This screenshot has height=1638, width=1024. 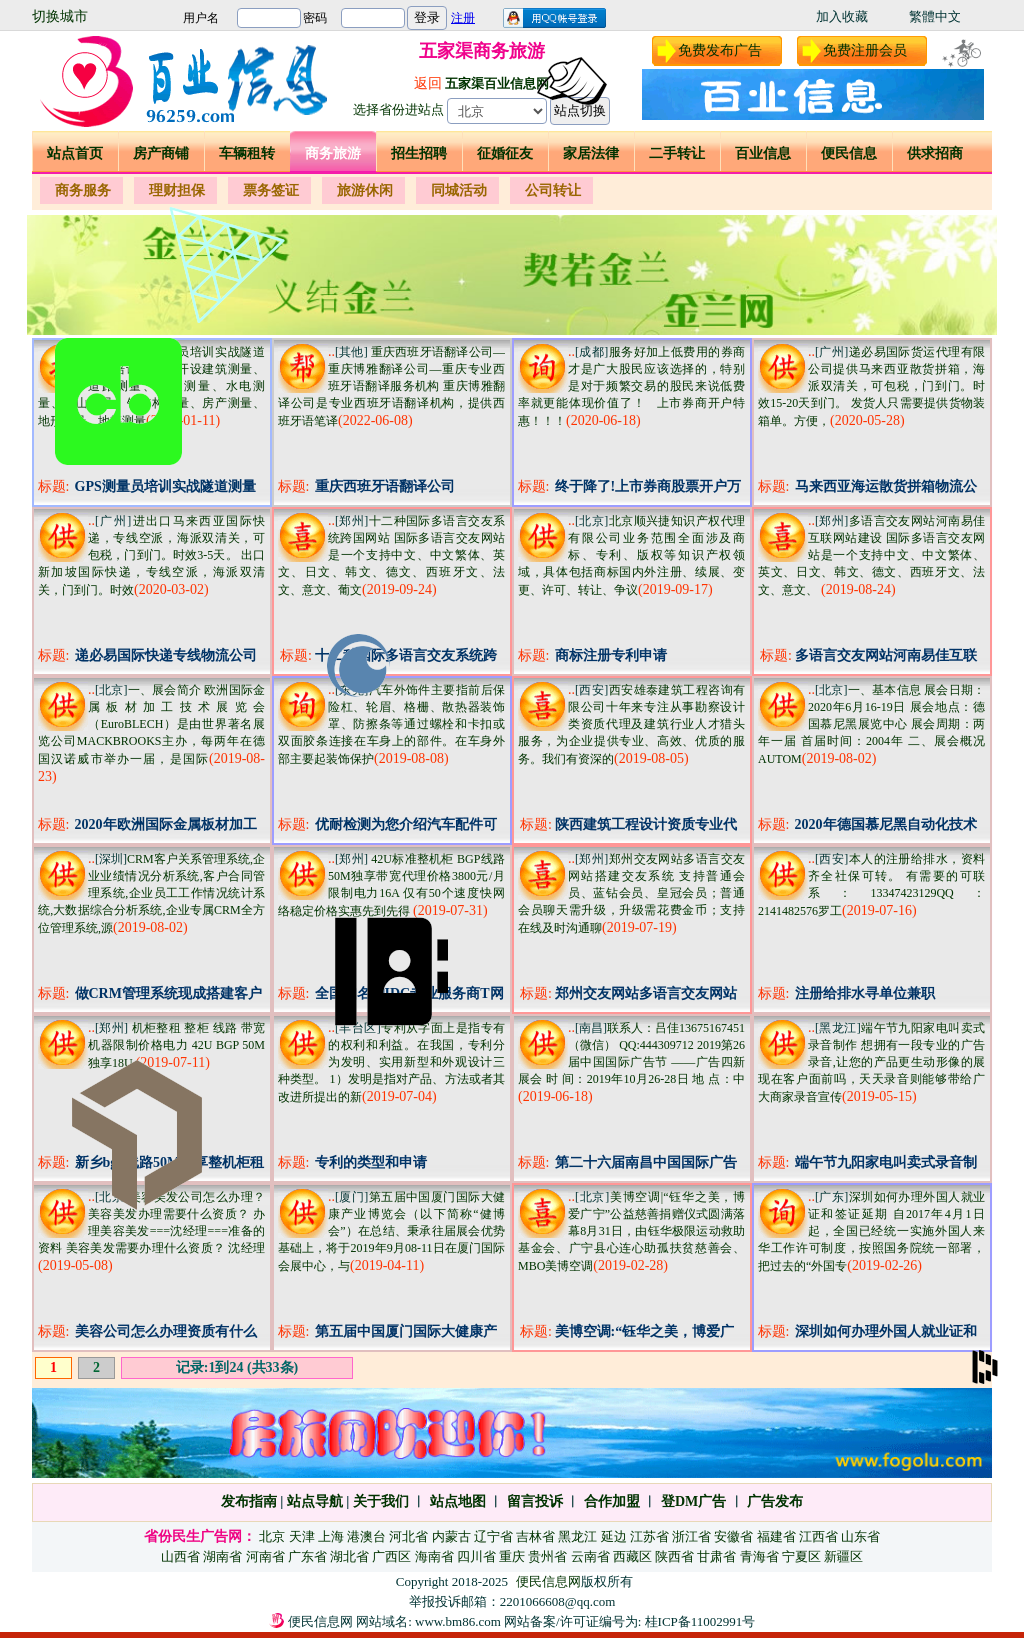 What do you see at coordinates (383, 971) in the screenshot?
I see `open your contacts book` at bounding box center [383, 971].